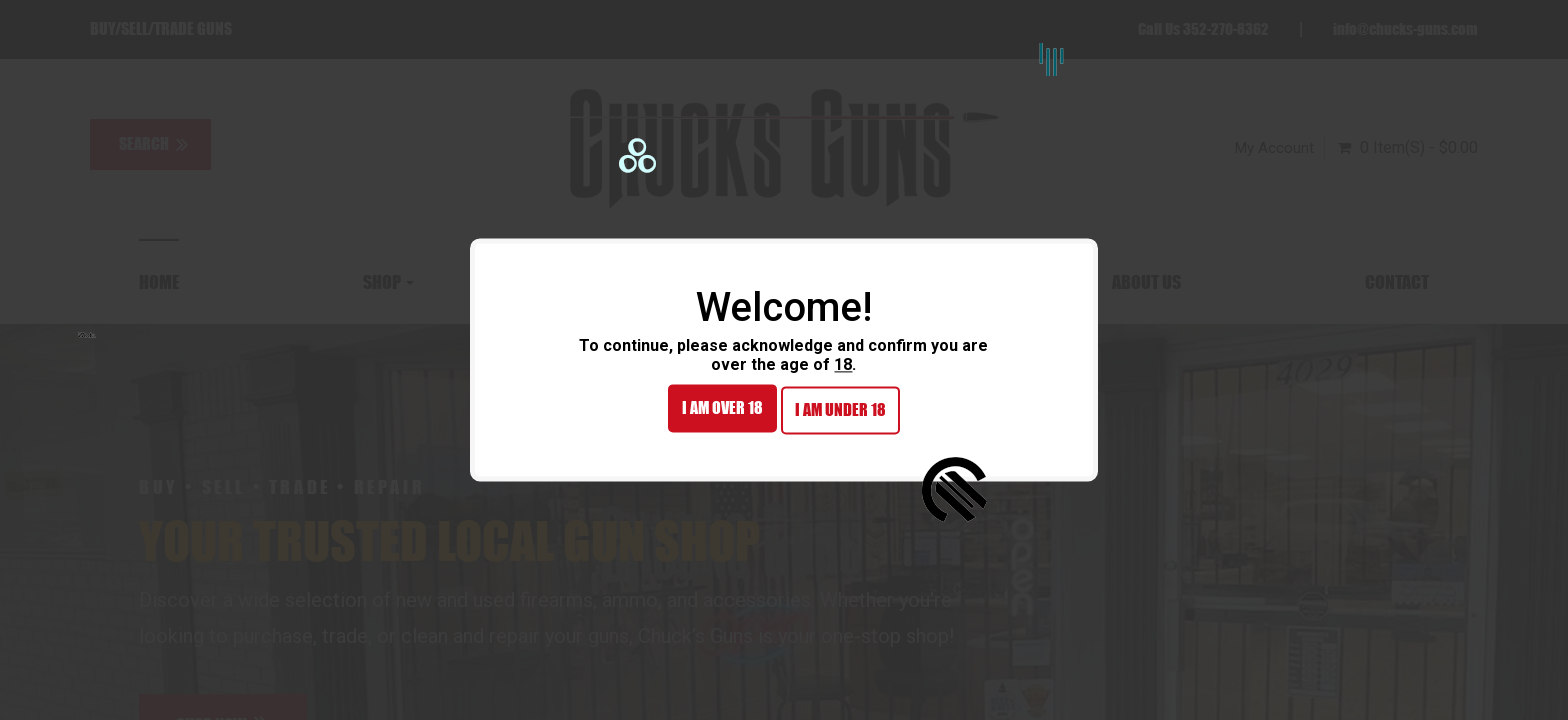 This screenshot has width=1568, height=720. What do you see at coordinates (637, 155) in the screenshot?
I see `getx state management framework logo` at bounding box center [637, 155].